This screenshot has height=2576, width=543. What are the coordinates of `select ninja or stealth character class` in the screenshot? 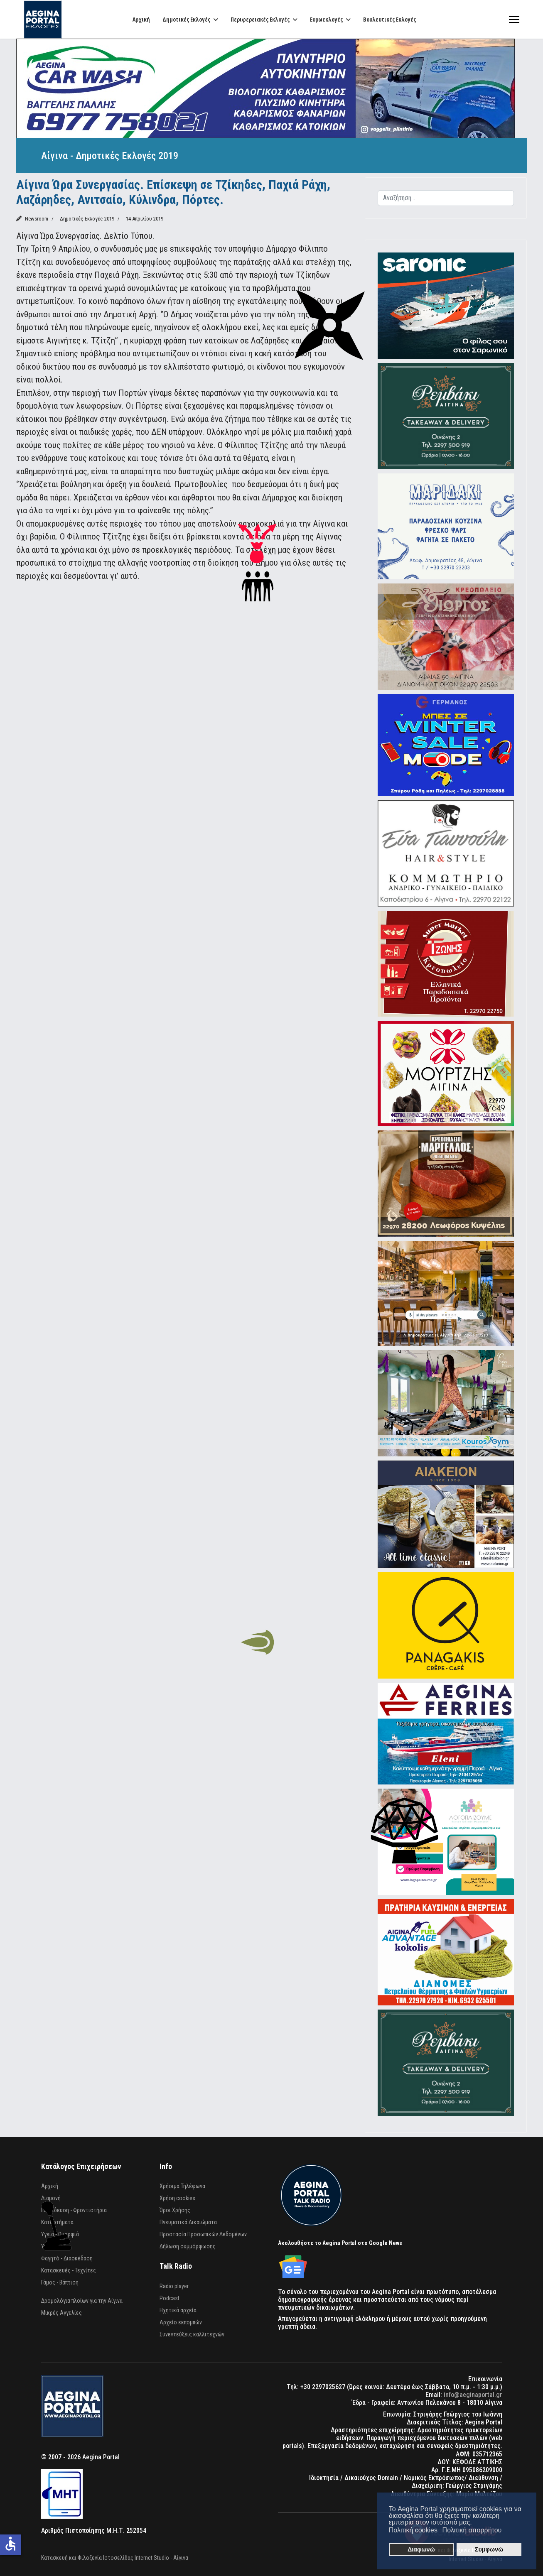 It's located at (329, 325).